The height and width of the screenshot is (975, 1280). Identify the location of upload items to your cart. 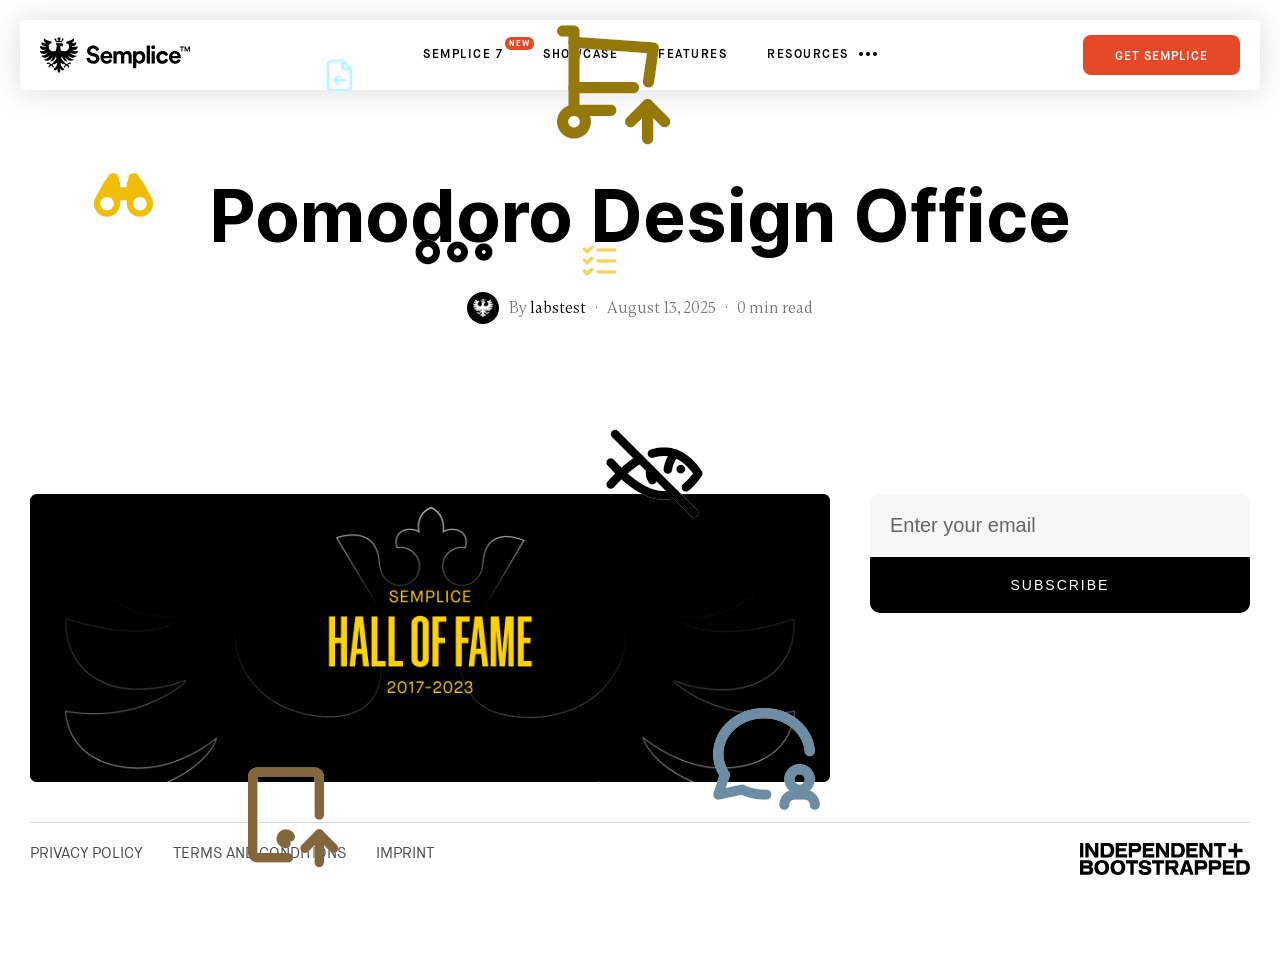
(608, 82).